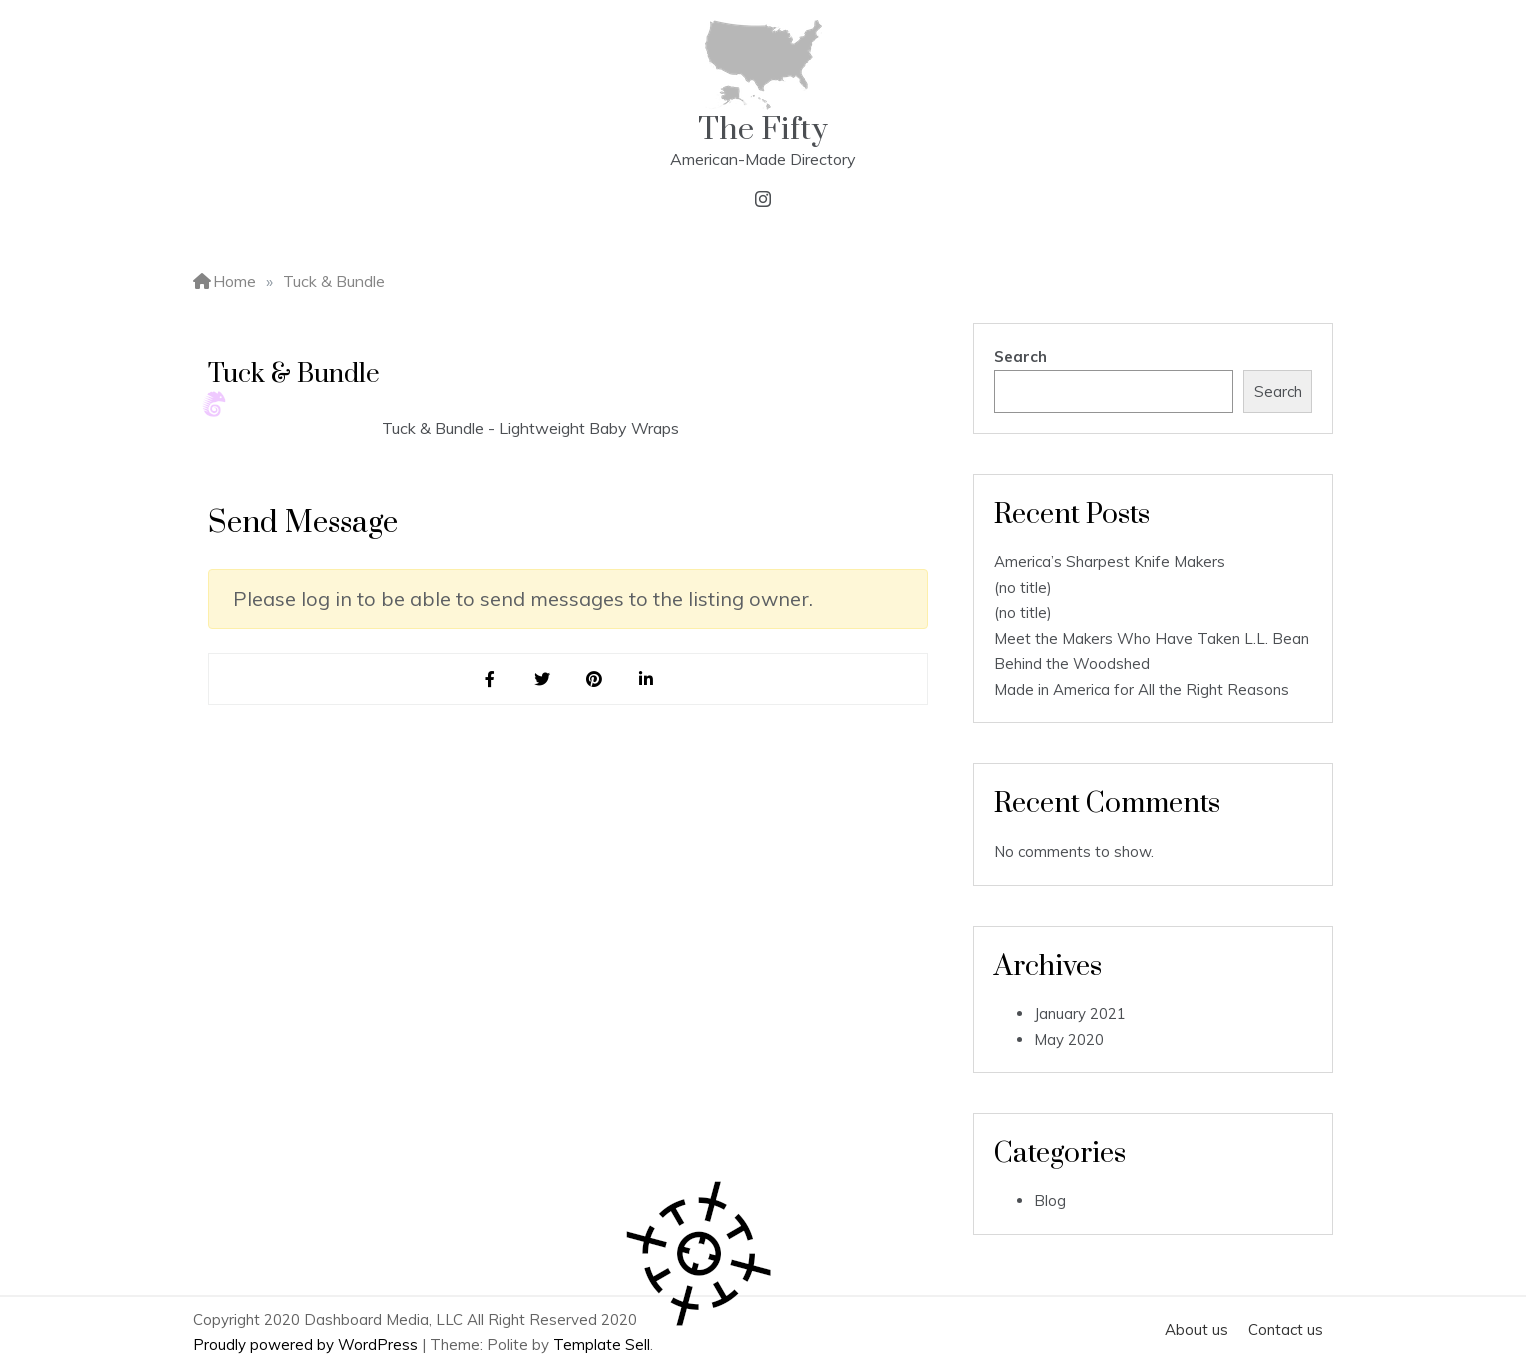 The width and height of the screenshot is (1526, 1368). Describe the element at coordinates (698, 1253) in the screenshot. I see `target or aim at a specific point` at that location.